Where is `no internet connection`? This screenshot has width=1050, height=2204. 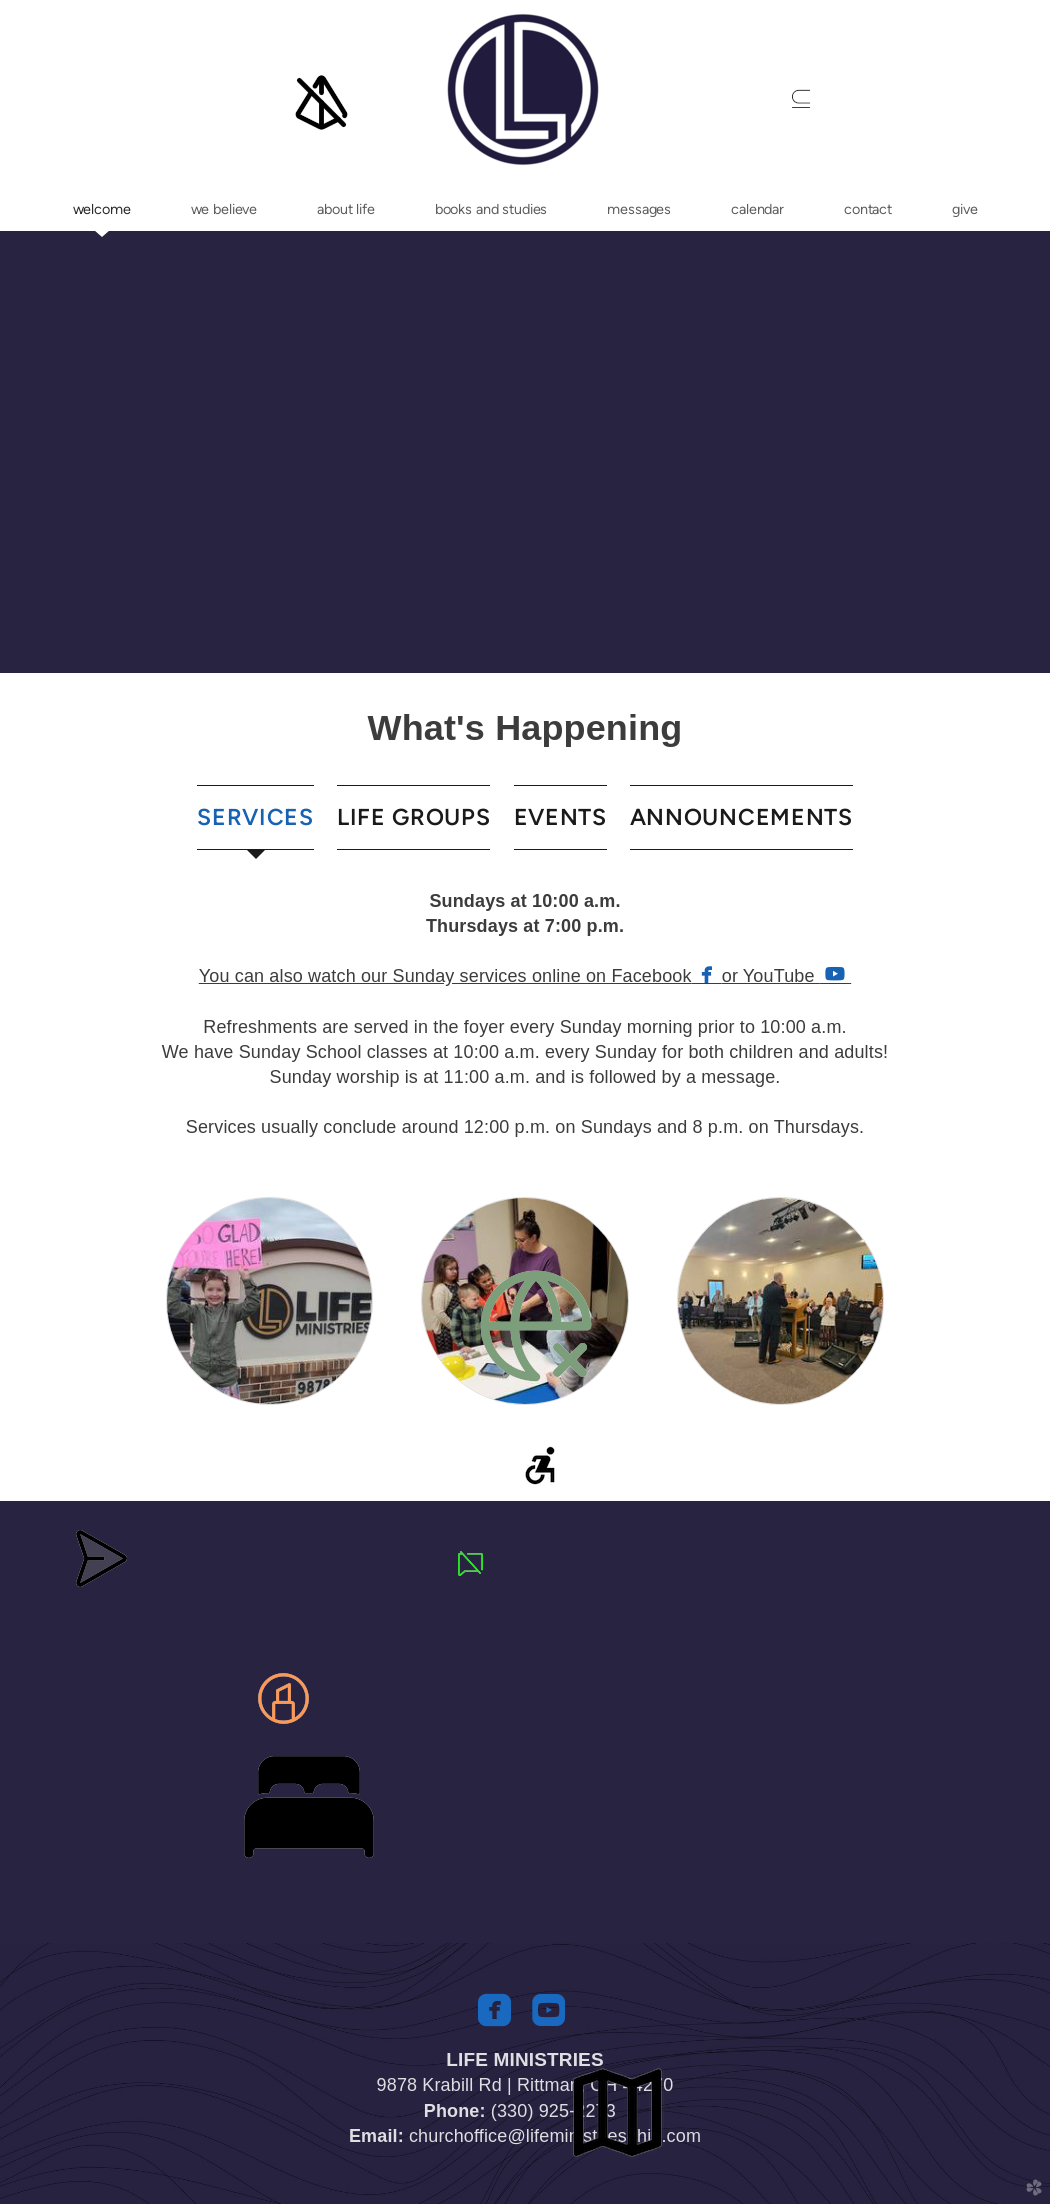 no internet connection is located at coordinates (536, 1326).